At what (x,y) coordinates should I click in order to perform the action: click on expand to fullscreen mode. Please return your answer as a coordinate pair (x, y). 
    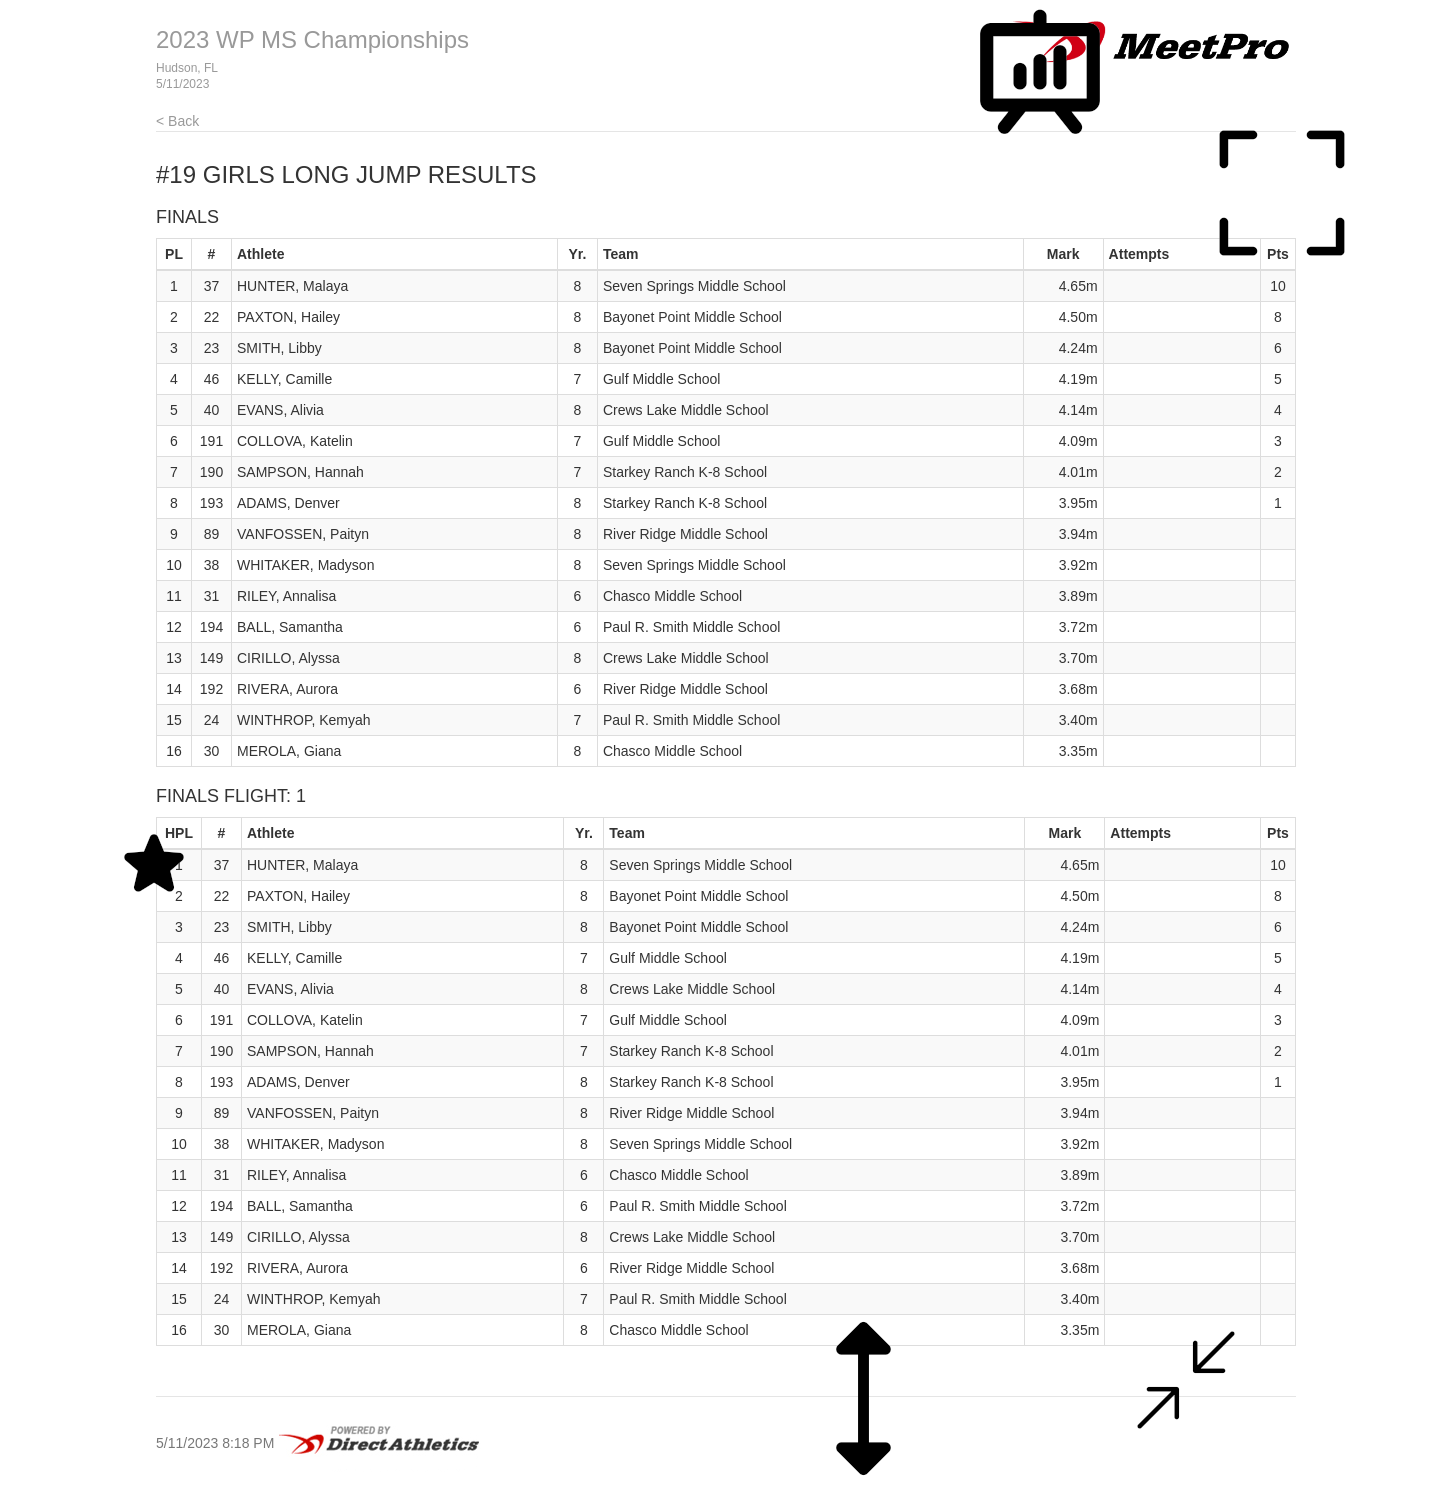
    Looking at the image, I should click on (1282, 193).